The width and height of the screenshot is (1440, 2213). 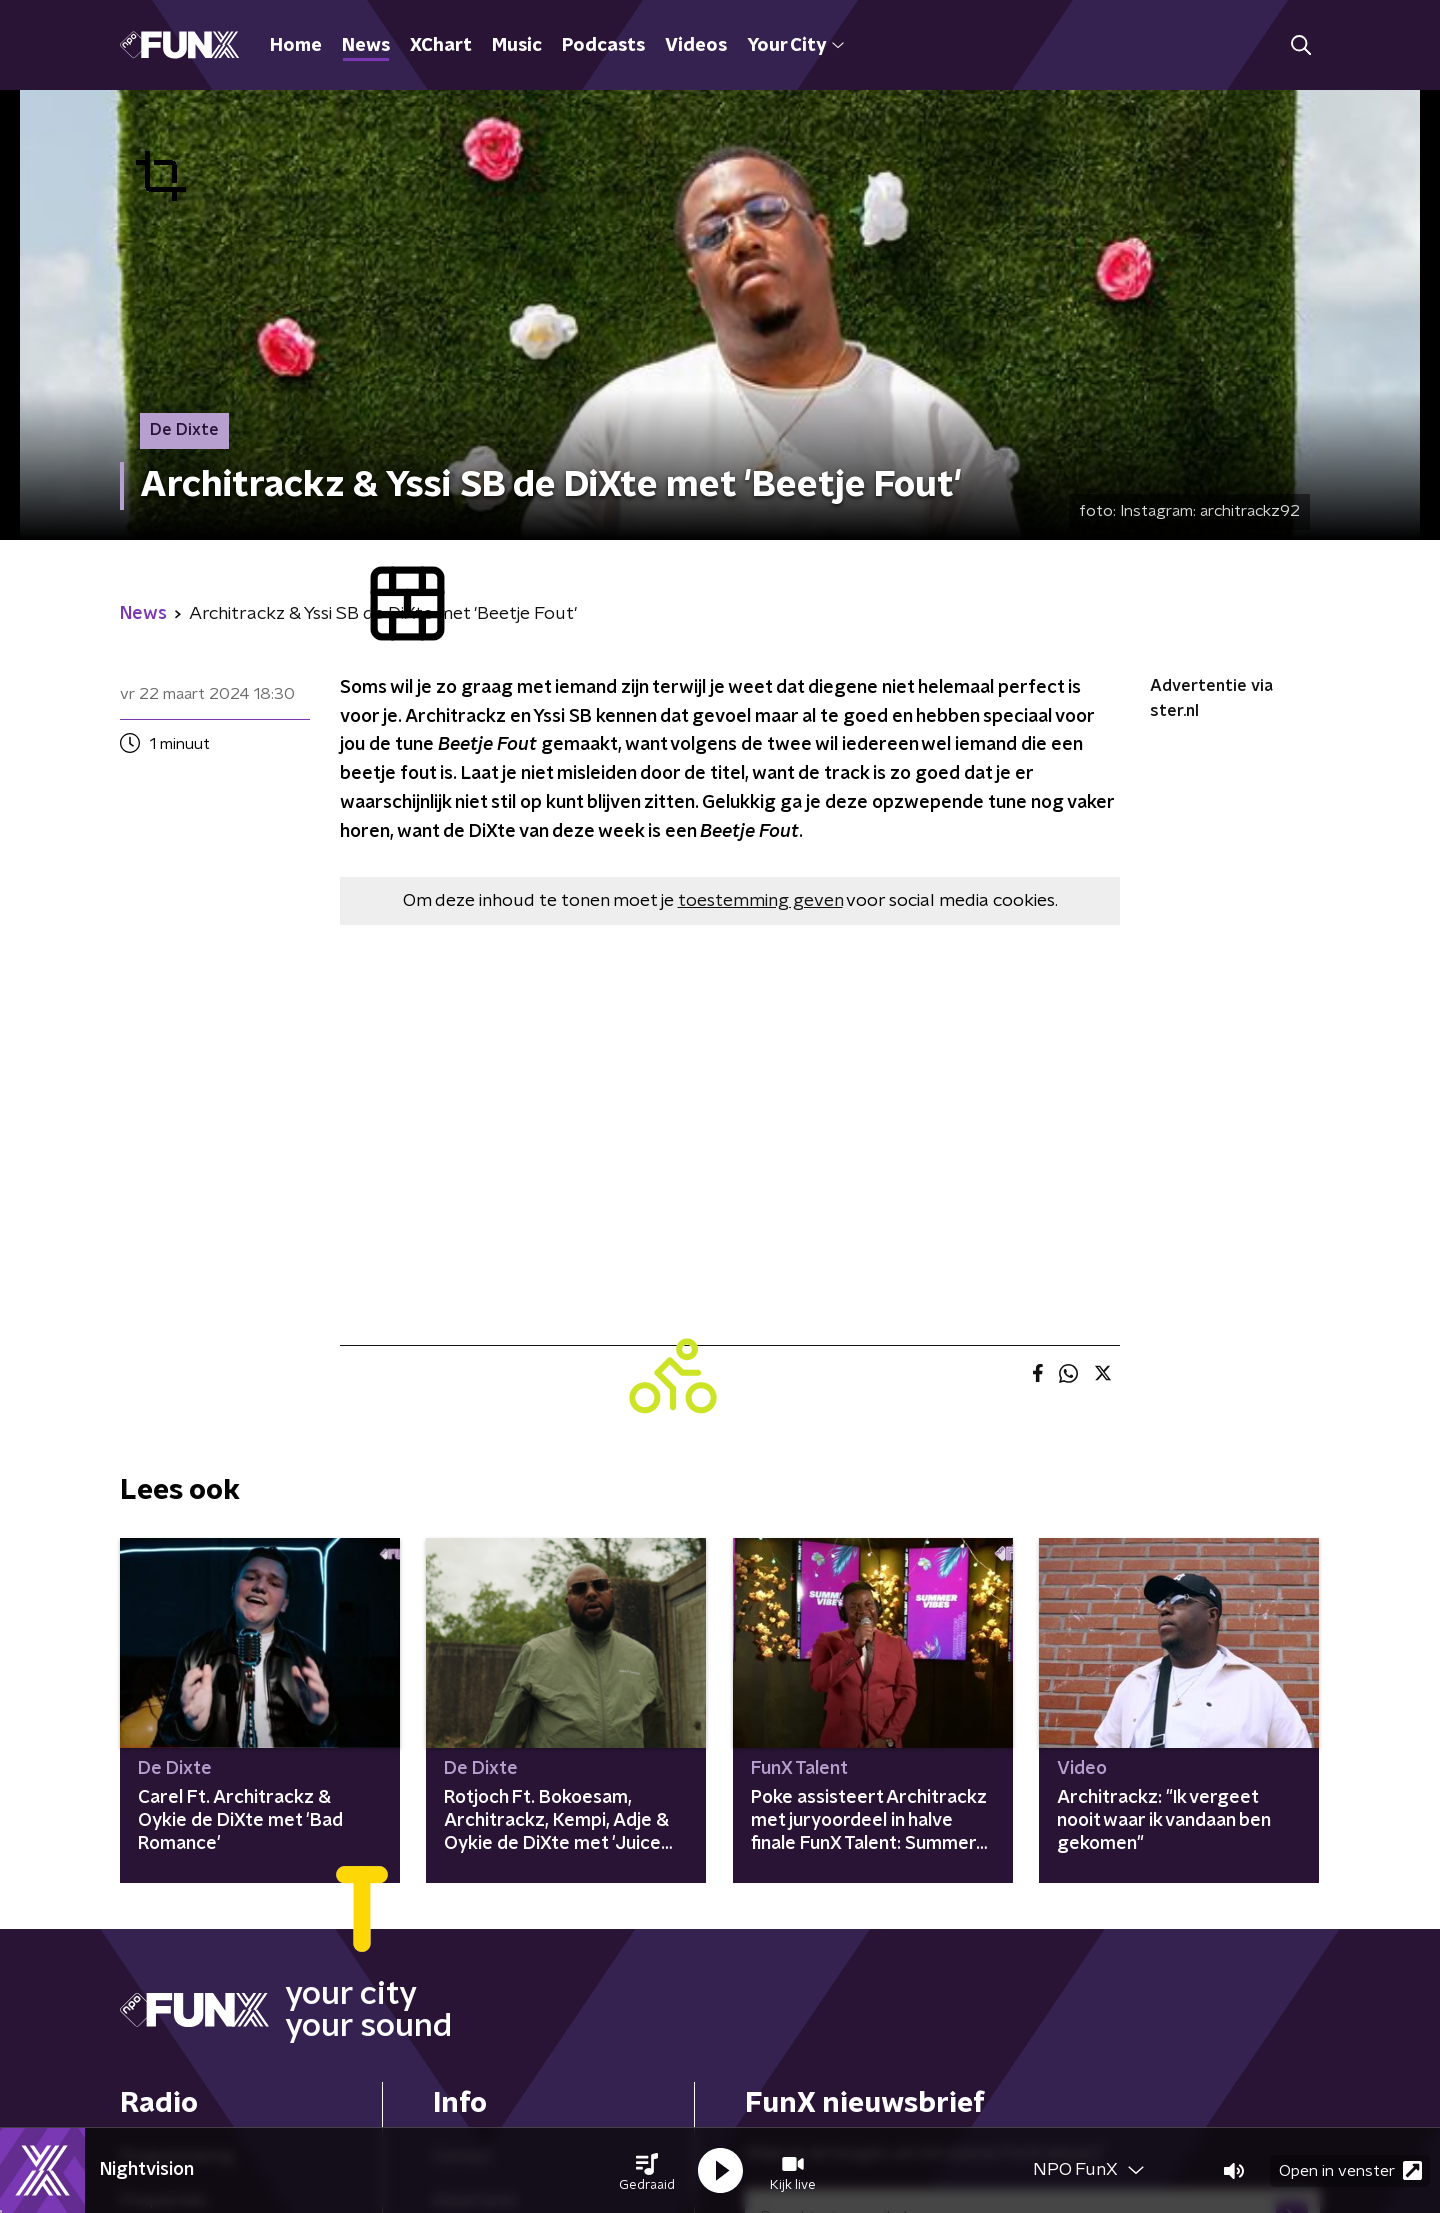 What do you see at coordinates (407, 603) in the screenshot?
I see `indicates a firewall or security barrier` at bounding box center [407, 603].